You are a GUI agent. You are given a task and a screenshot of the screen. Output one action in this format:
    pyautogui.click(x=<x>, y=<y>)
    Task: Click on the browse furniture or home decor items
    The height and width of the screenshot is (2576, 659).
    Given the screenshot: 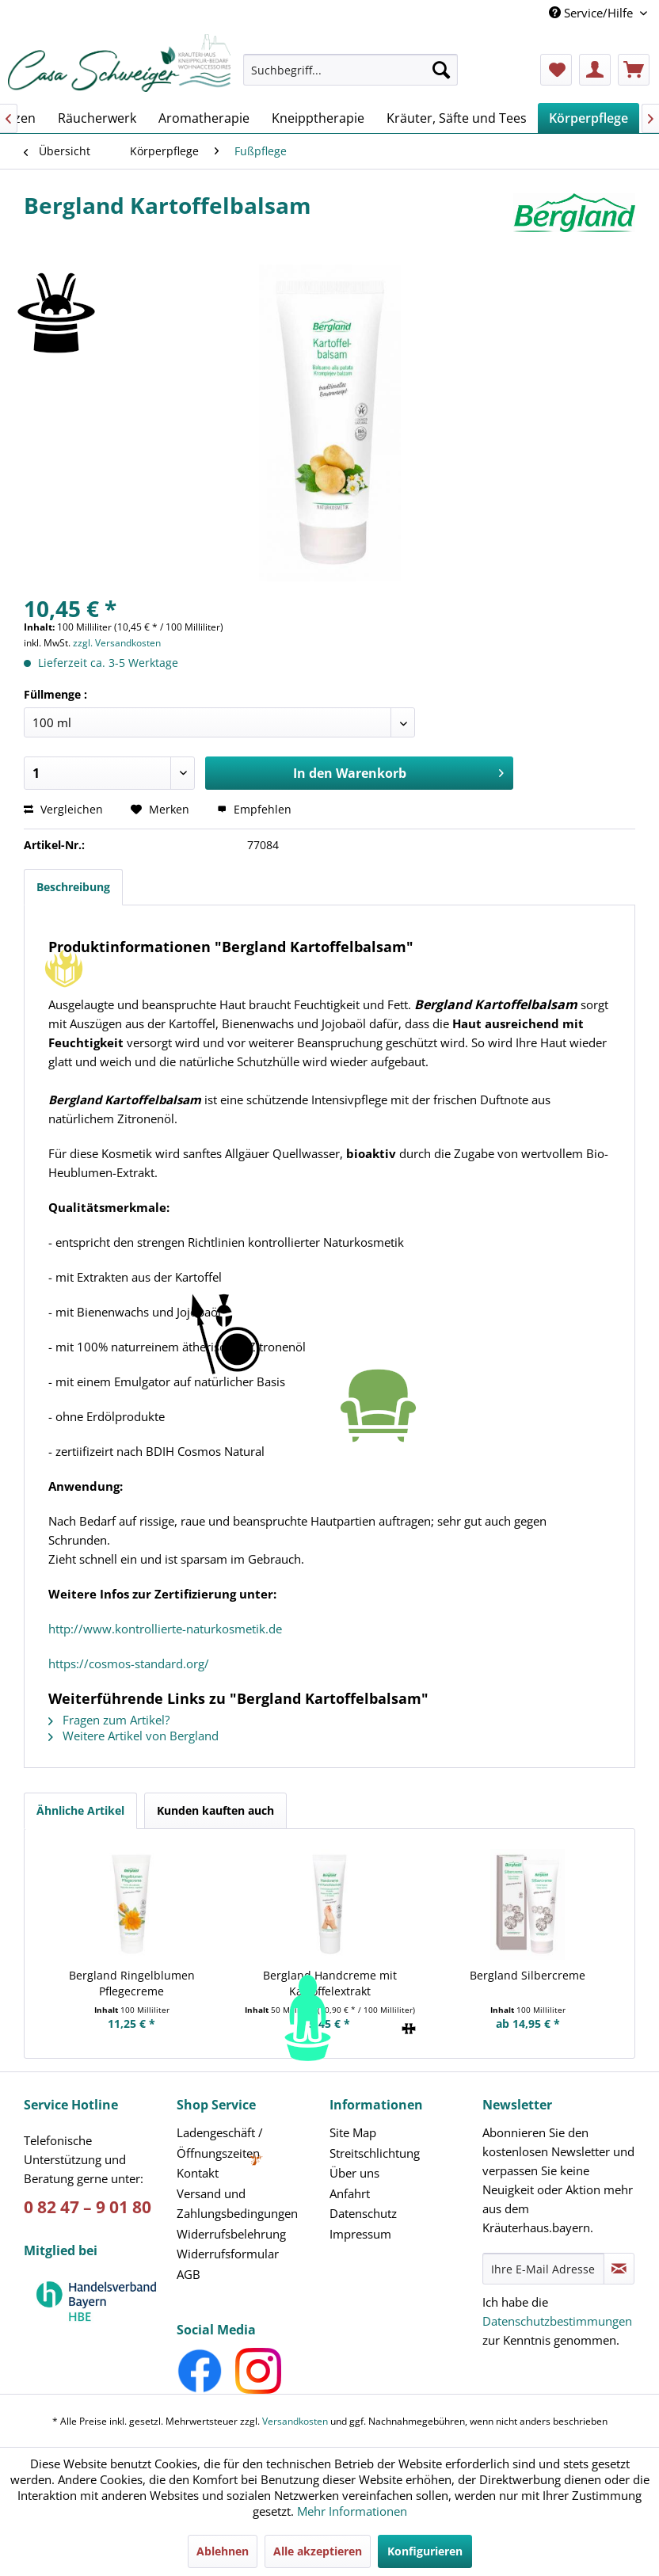 What is the action you would take?
    pyautogui.click(x=378, y=1405)
    